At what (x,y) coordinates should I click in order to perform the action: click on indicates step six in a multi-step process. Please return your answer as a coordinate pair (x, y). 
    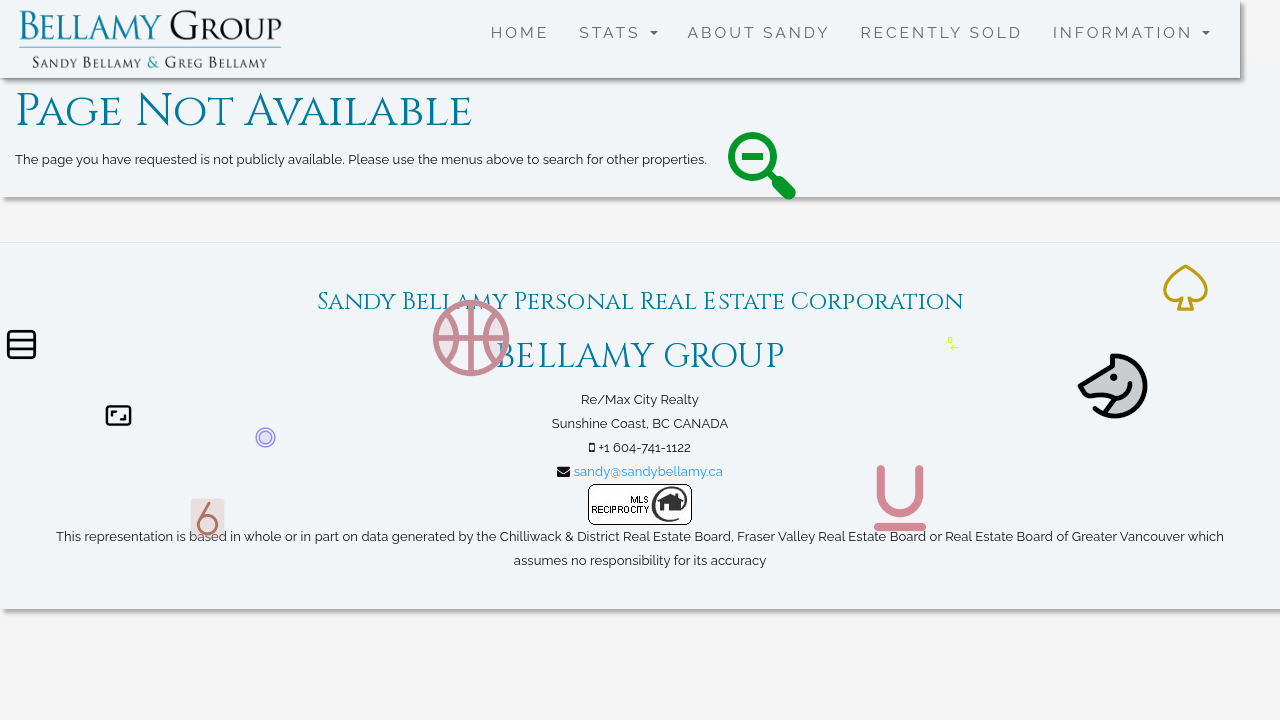
    Looking at the image, I should click on (207, 518).